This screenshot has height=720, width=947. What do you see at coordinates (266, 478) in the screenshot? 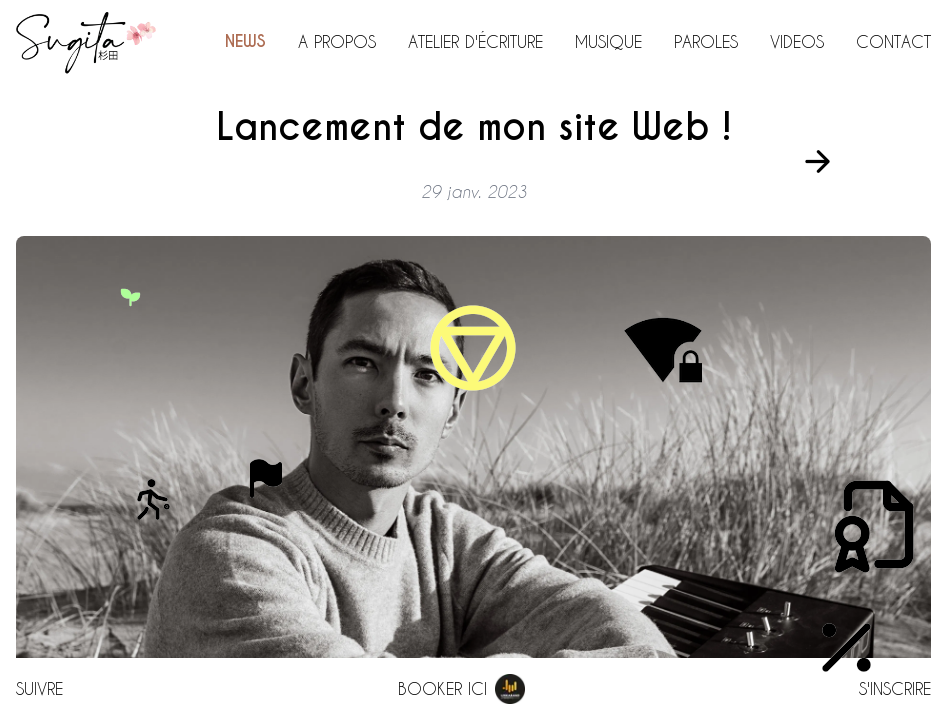
I see `flag or mark an item for follow-up` at bounding box center [266, 478].